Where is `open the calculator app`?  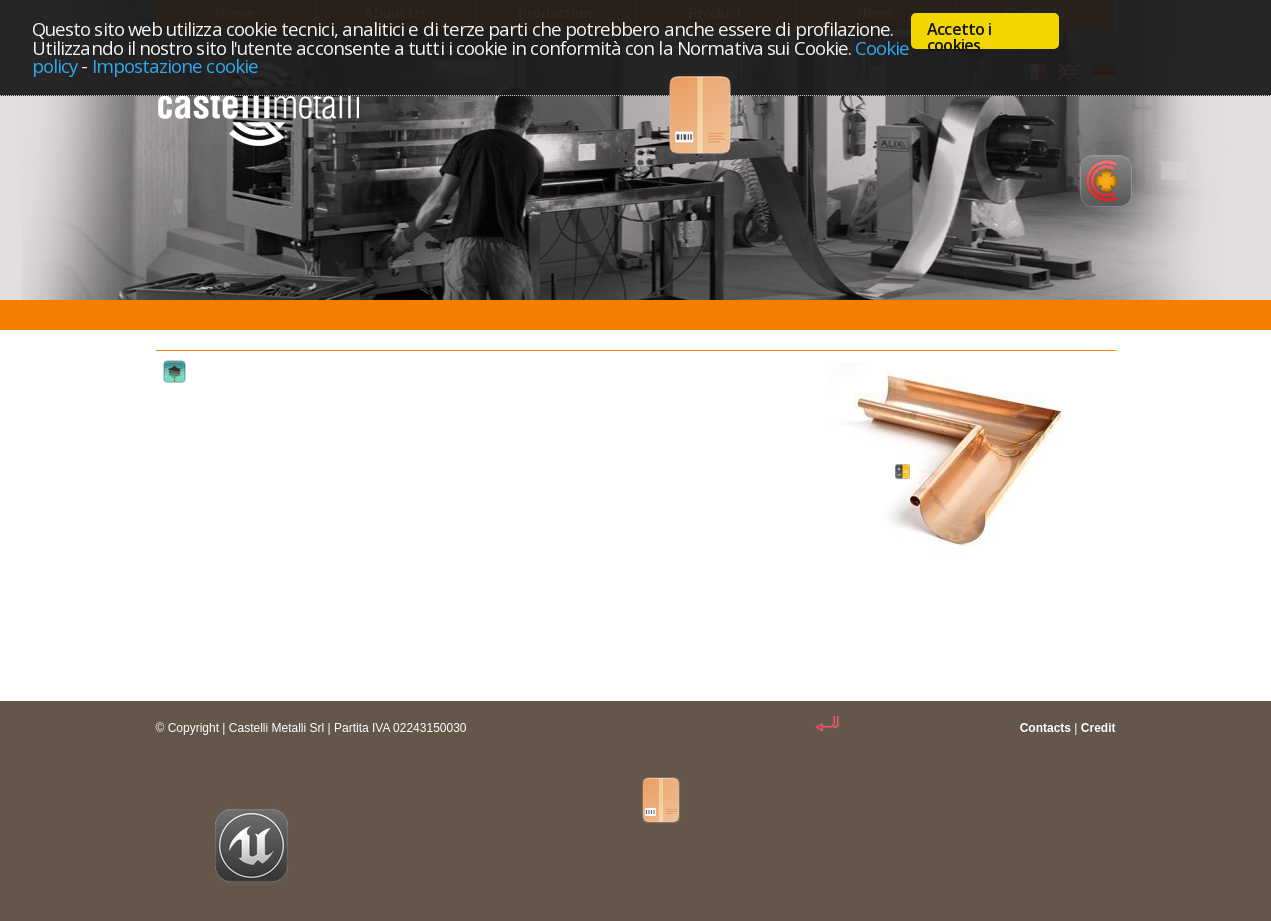 open the calculator app is located at coordinates (902, 471).